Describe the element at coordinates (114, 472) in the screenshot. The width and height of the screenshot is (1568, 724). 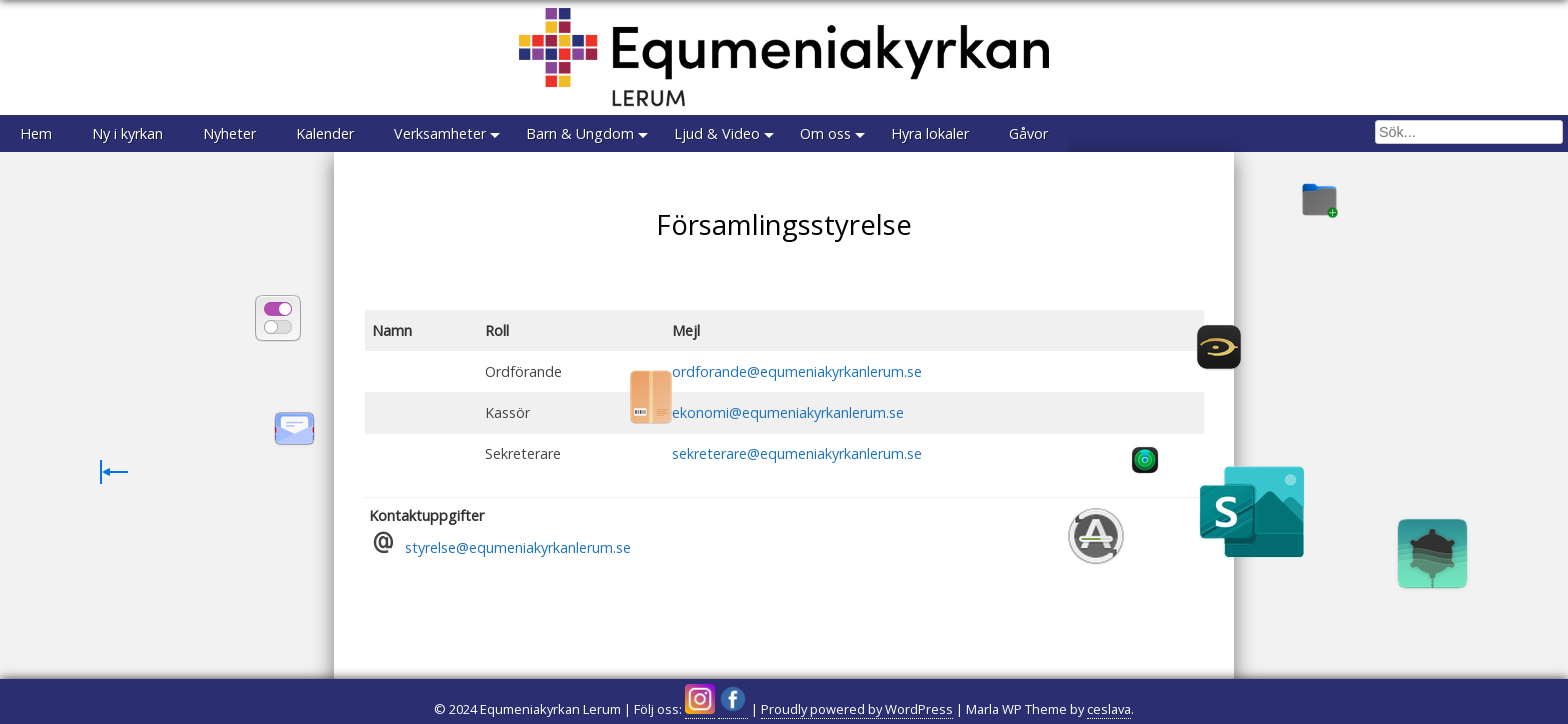
I see `go to the first item in a list or sequence` at that location.